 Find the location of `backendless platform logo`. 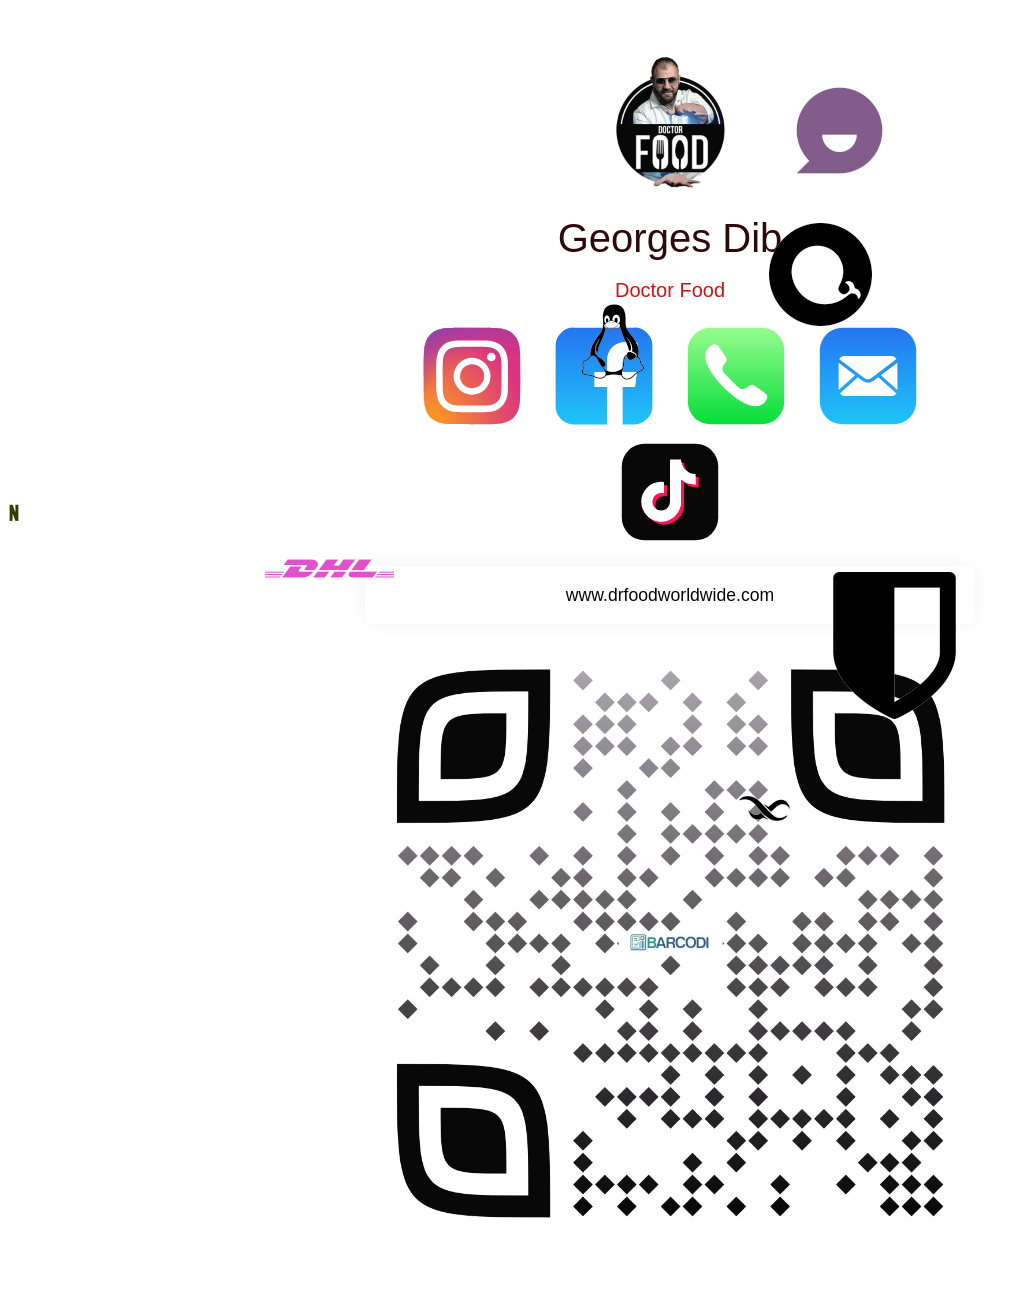

backendless platform logo is located at coordinates (764, 808).